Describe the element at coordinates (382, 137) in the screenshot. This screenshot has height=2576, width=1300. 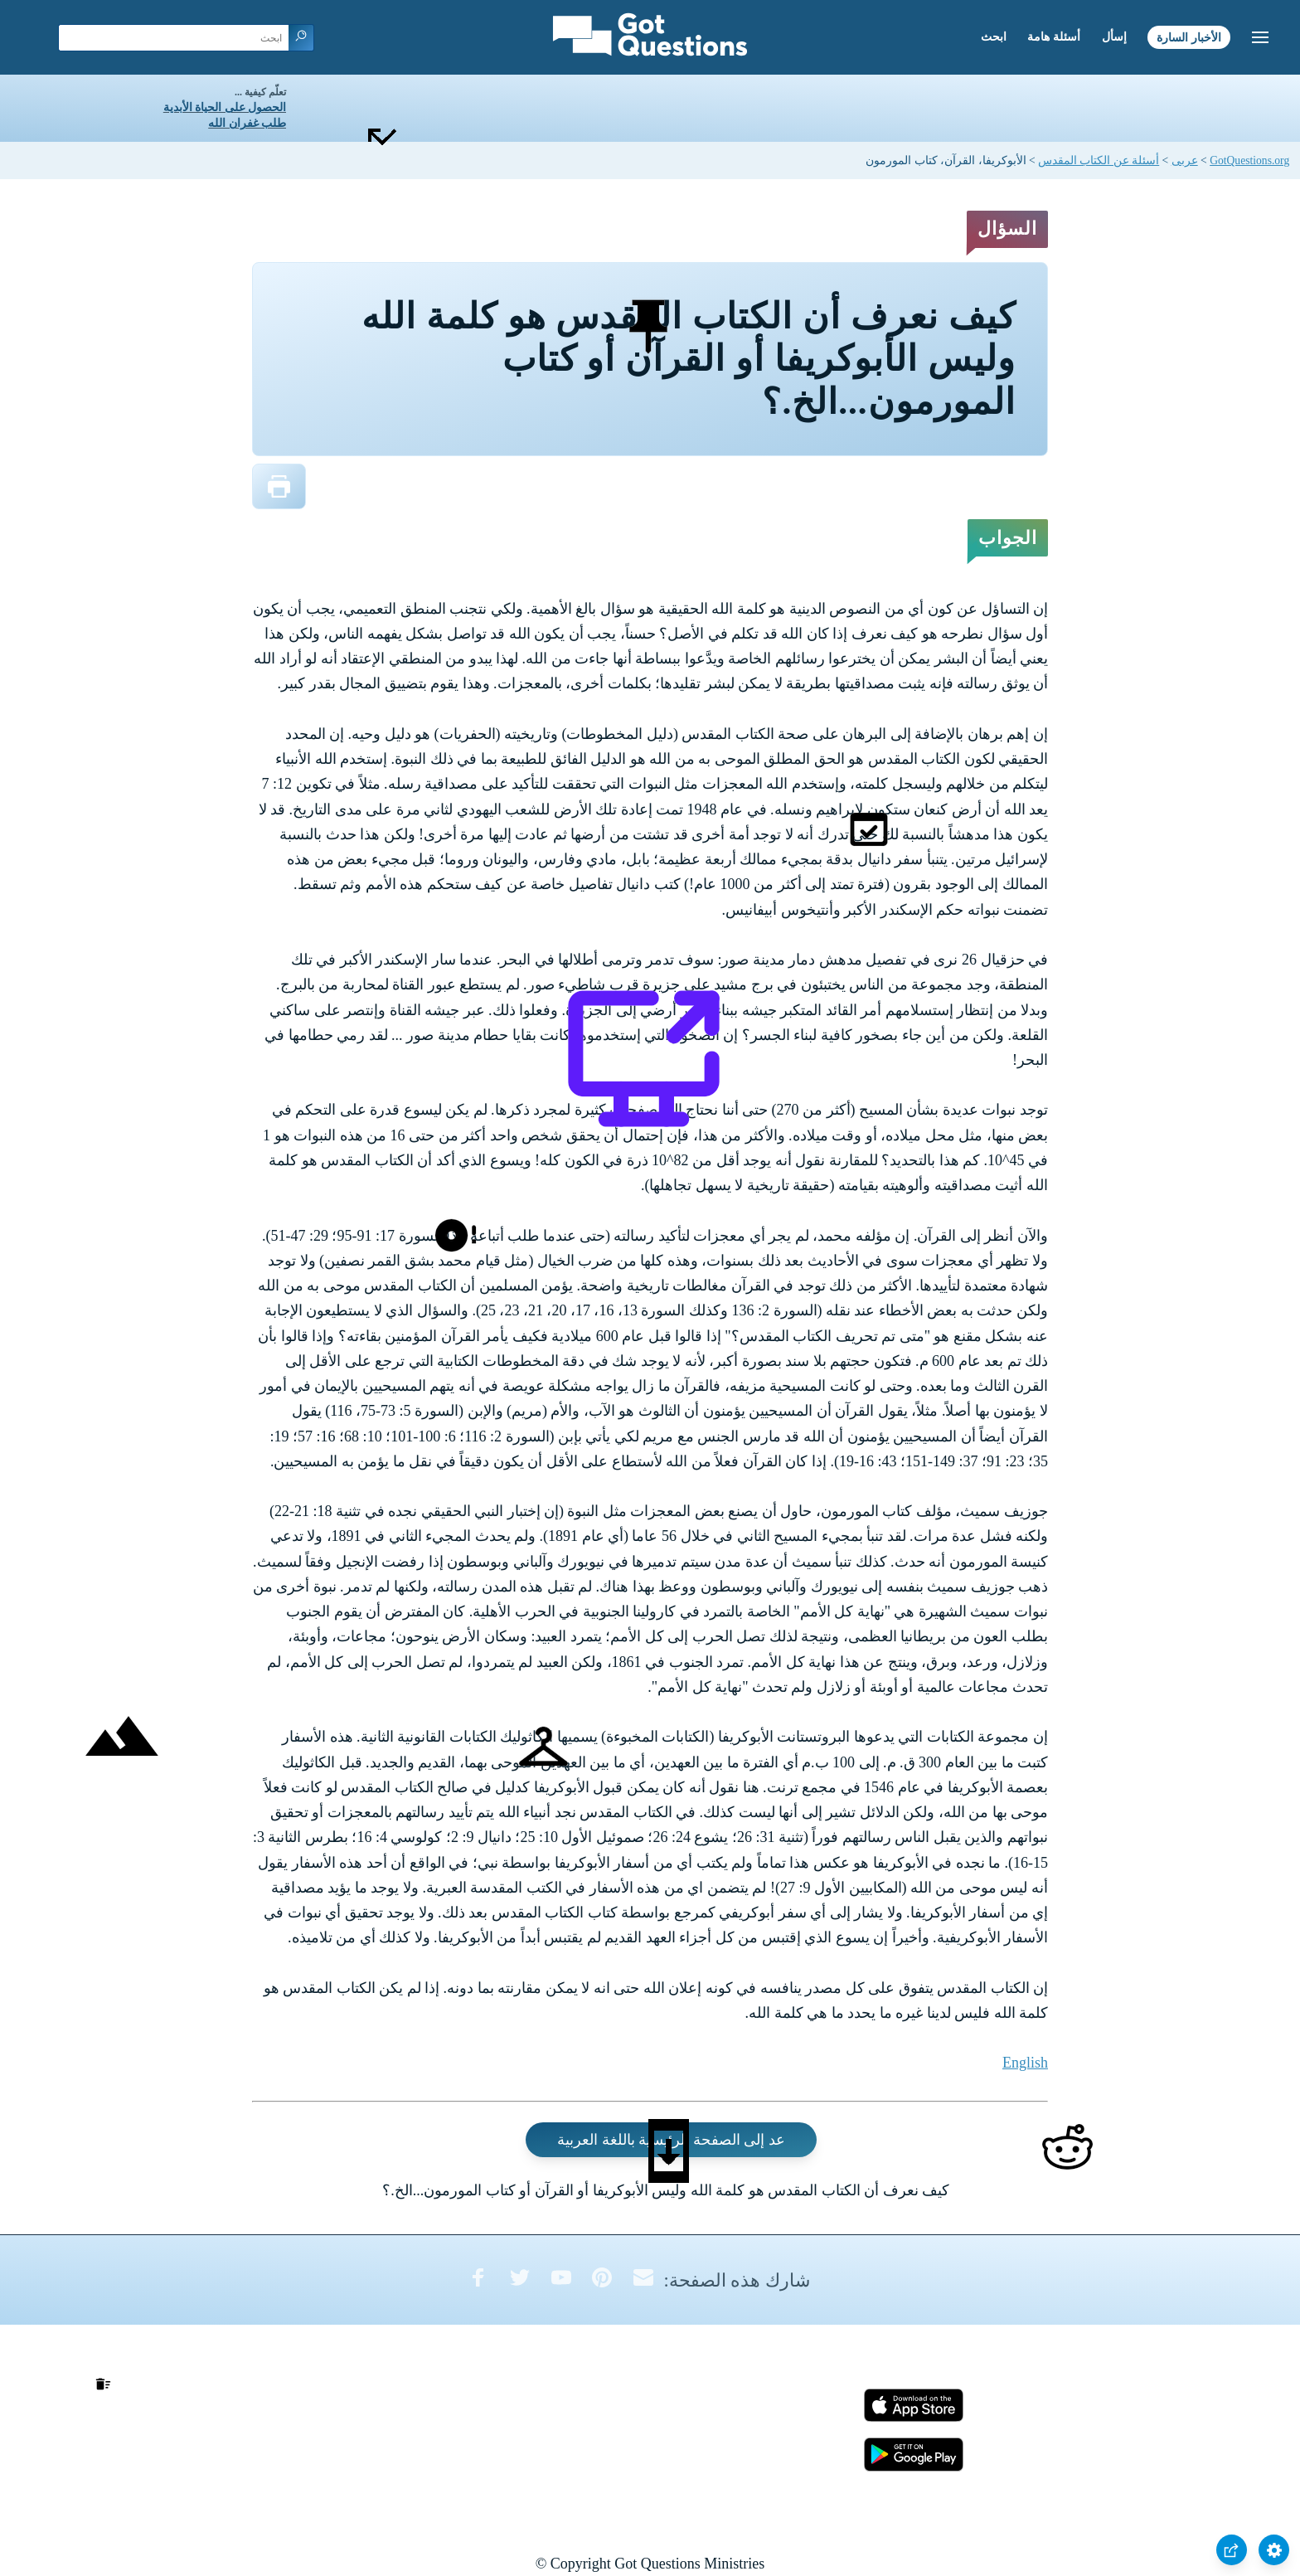
I see `indicates a missed incoming call` at that location.